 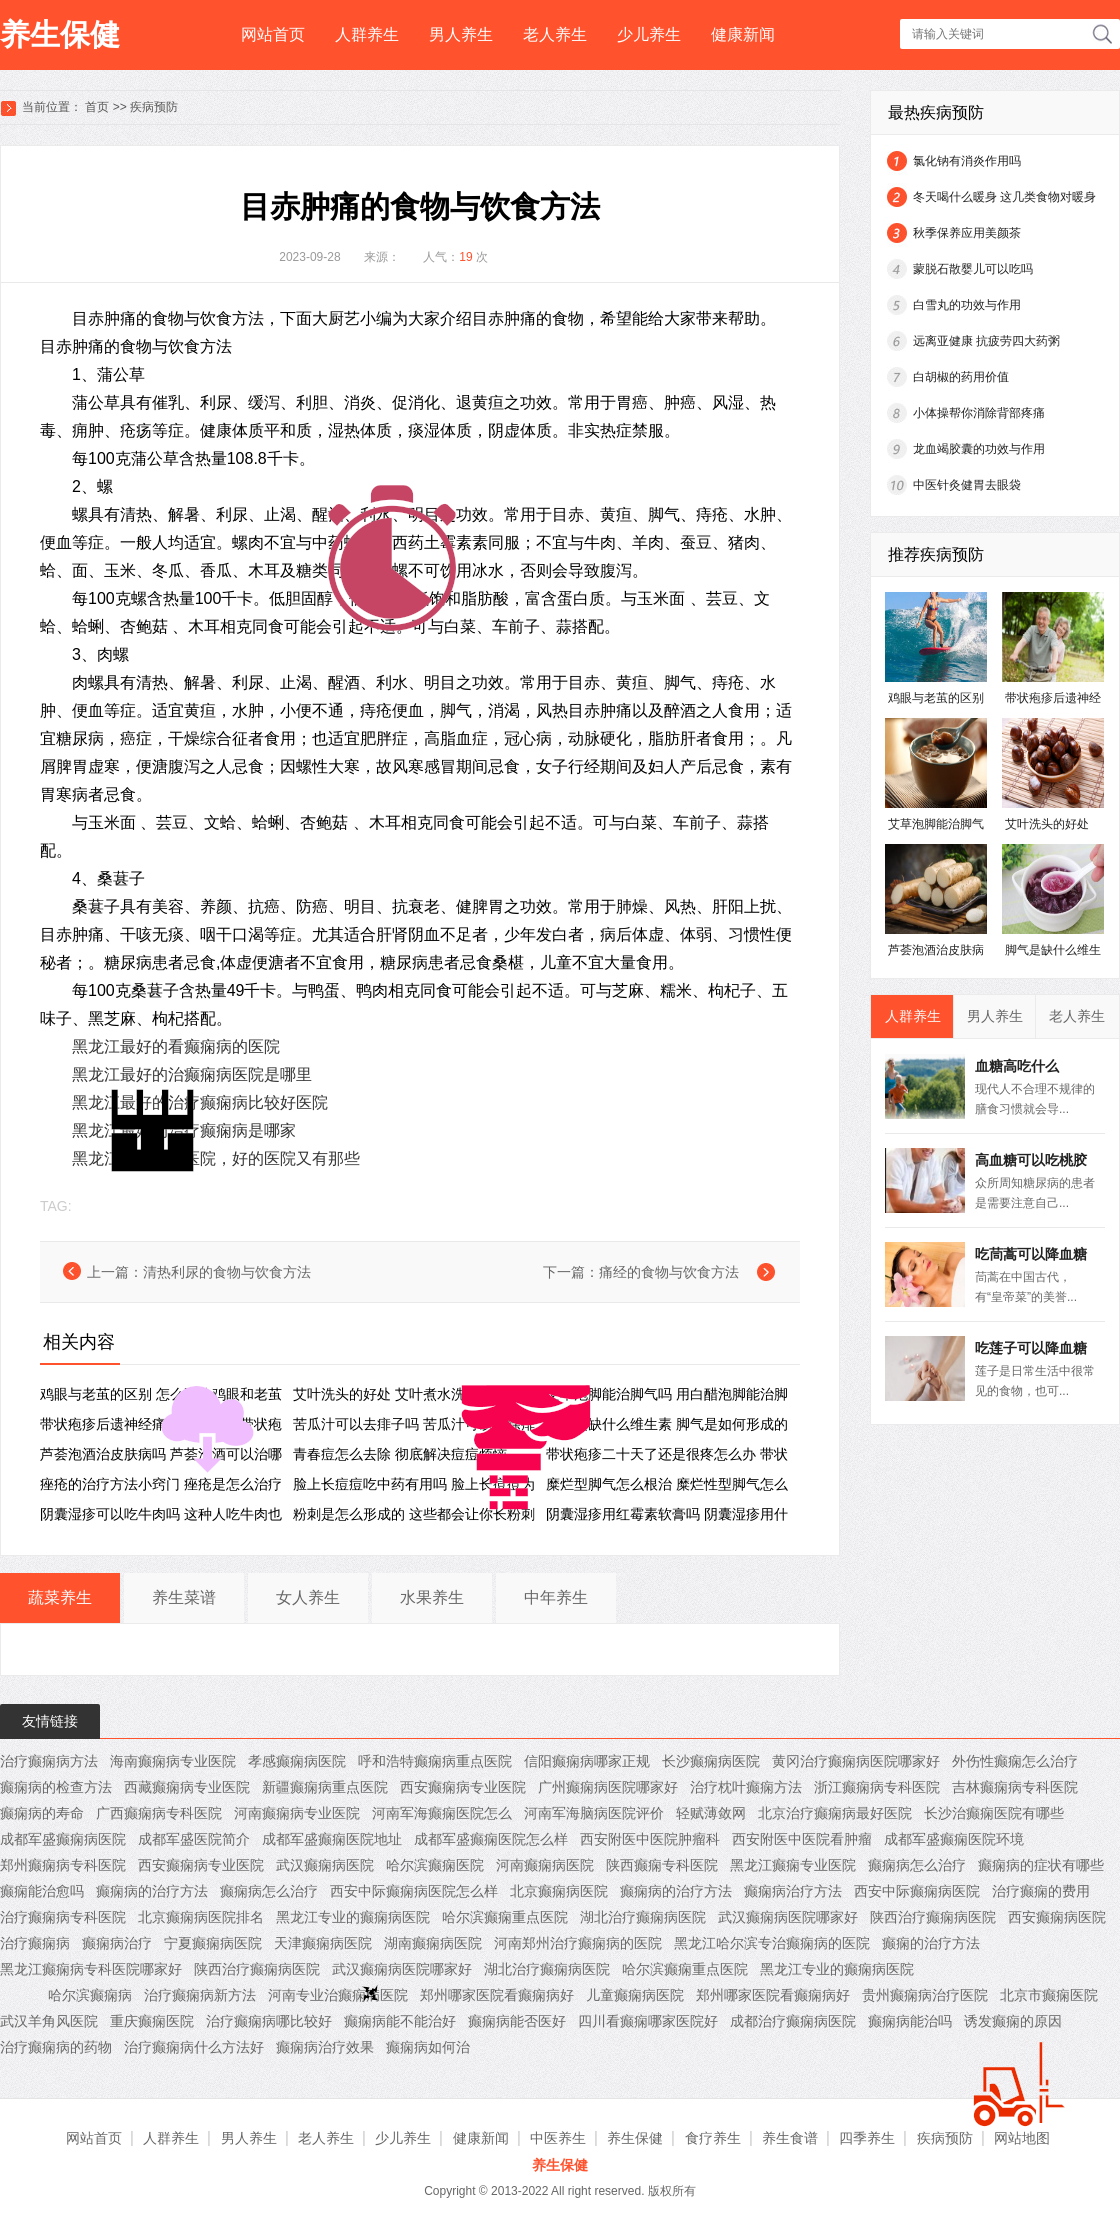 I want to click on download file from cloud storage, so click(x=207, y=1429).